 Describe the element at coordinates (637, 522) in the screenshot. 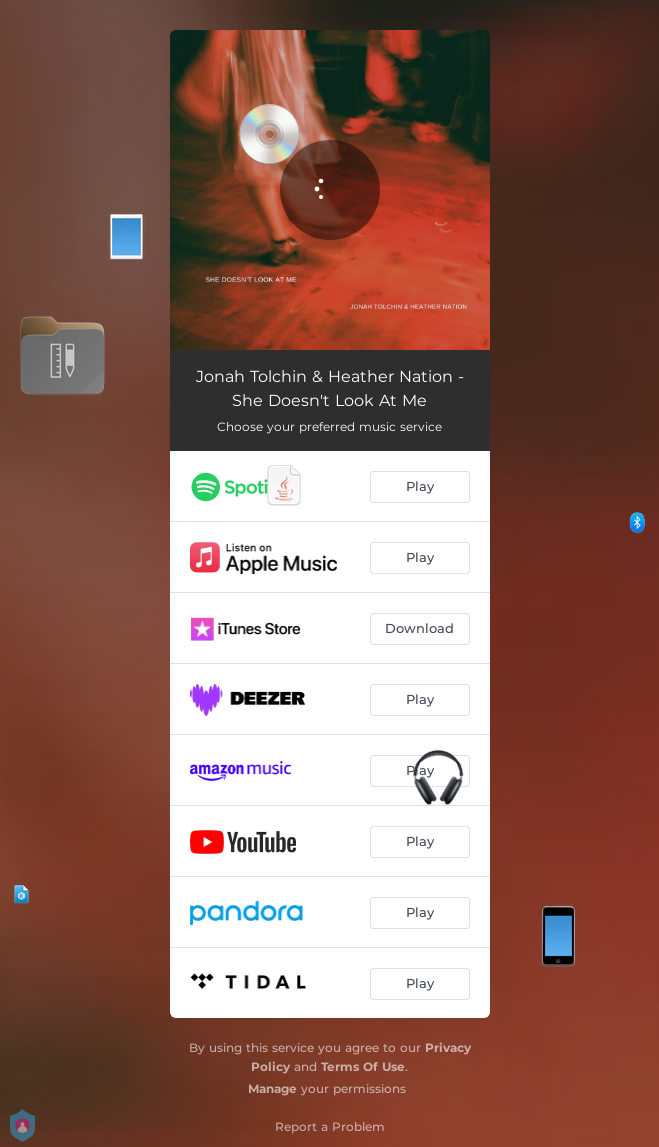

I see `manage bluetooth connections and devices` at that location.